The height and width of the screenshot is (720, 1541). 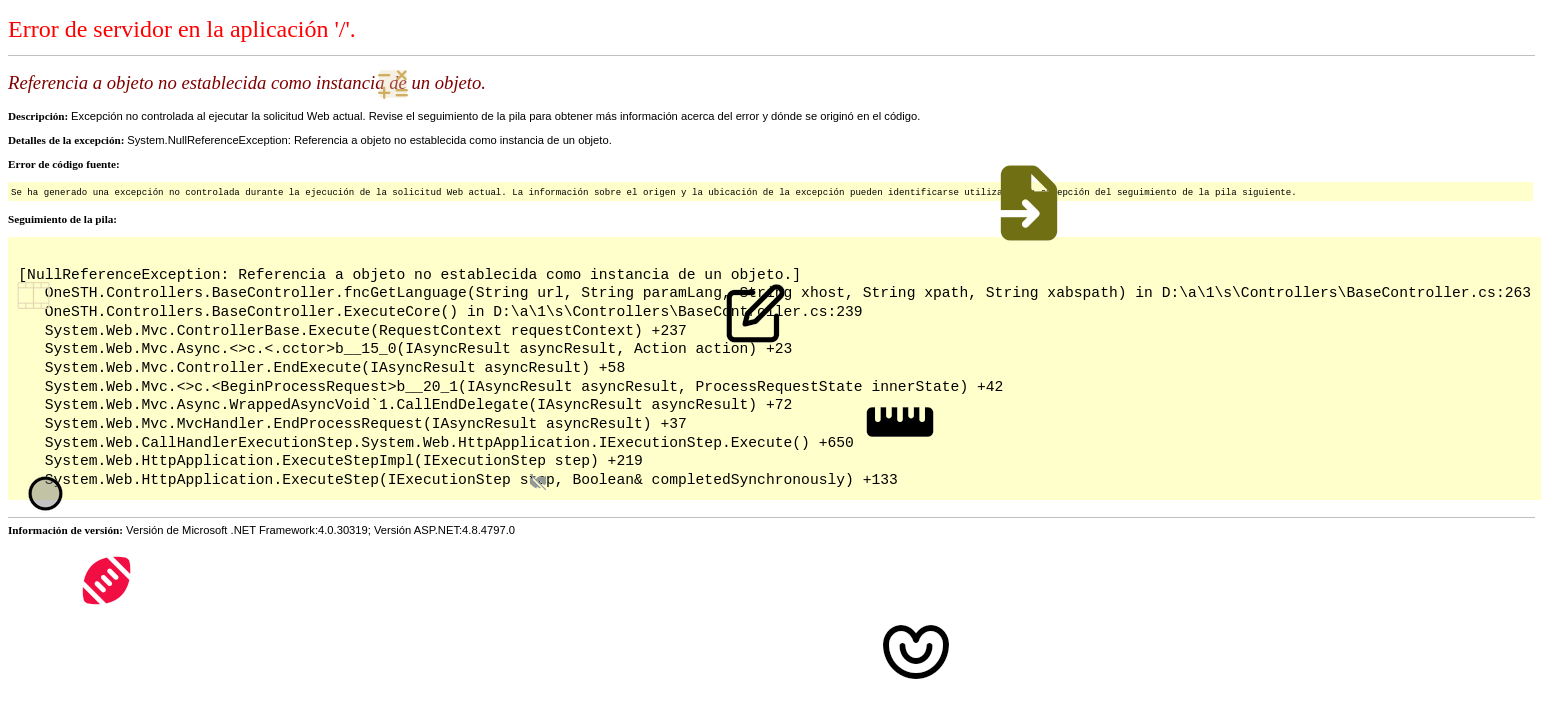 What do you see at coordinates (900, 422) in the screenshot?
I see `measure horizontal distance or width` at bounding box center [900, 422].